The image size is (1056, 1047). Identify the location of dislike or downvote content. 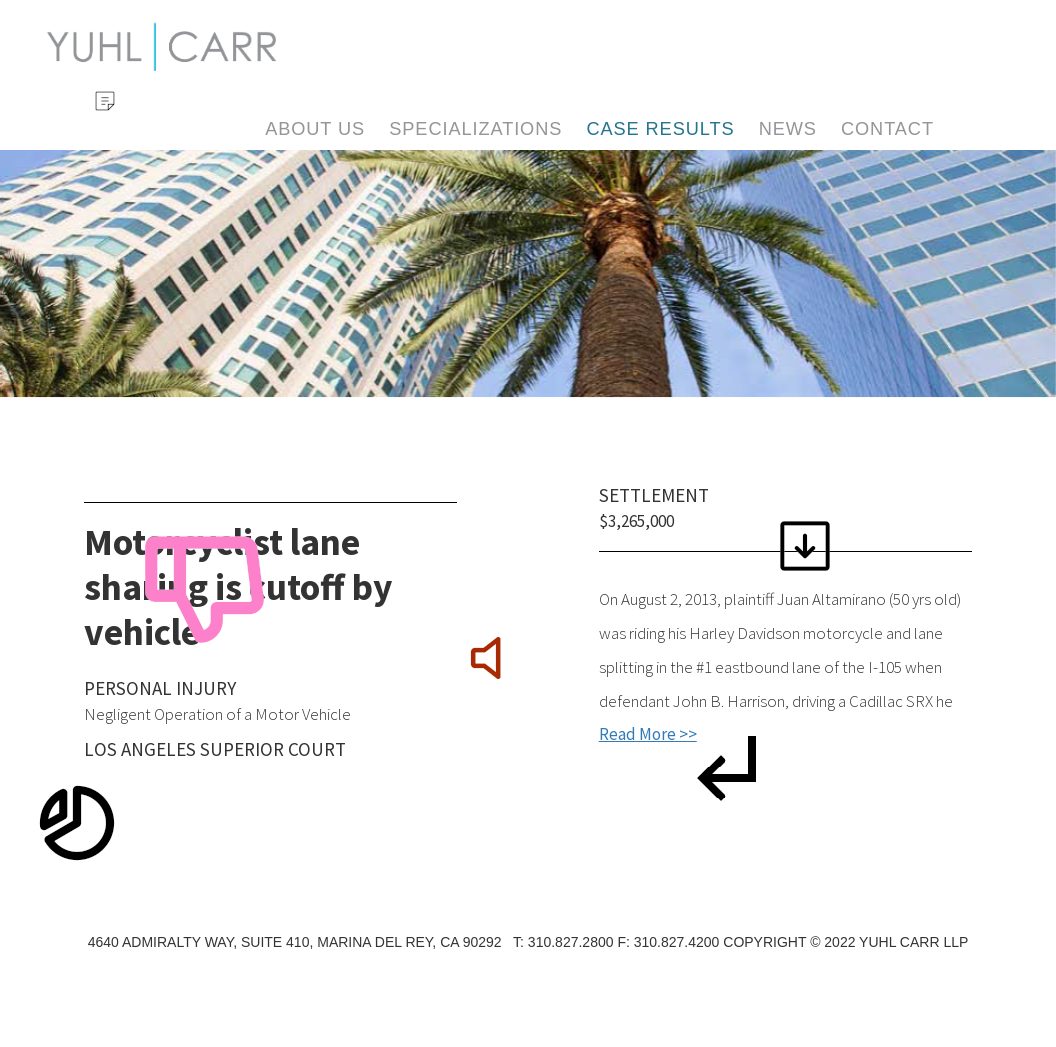
(204, 583).